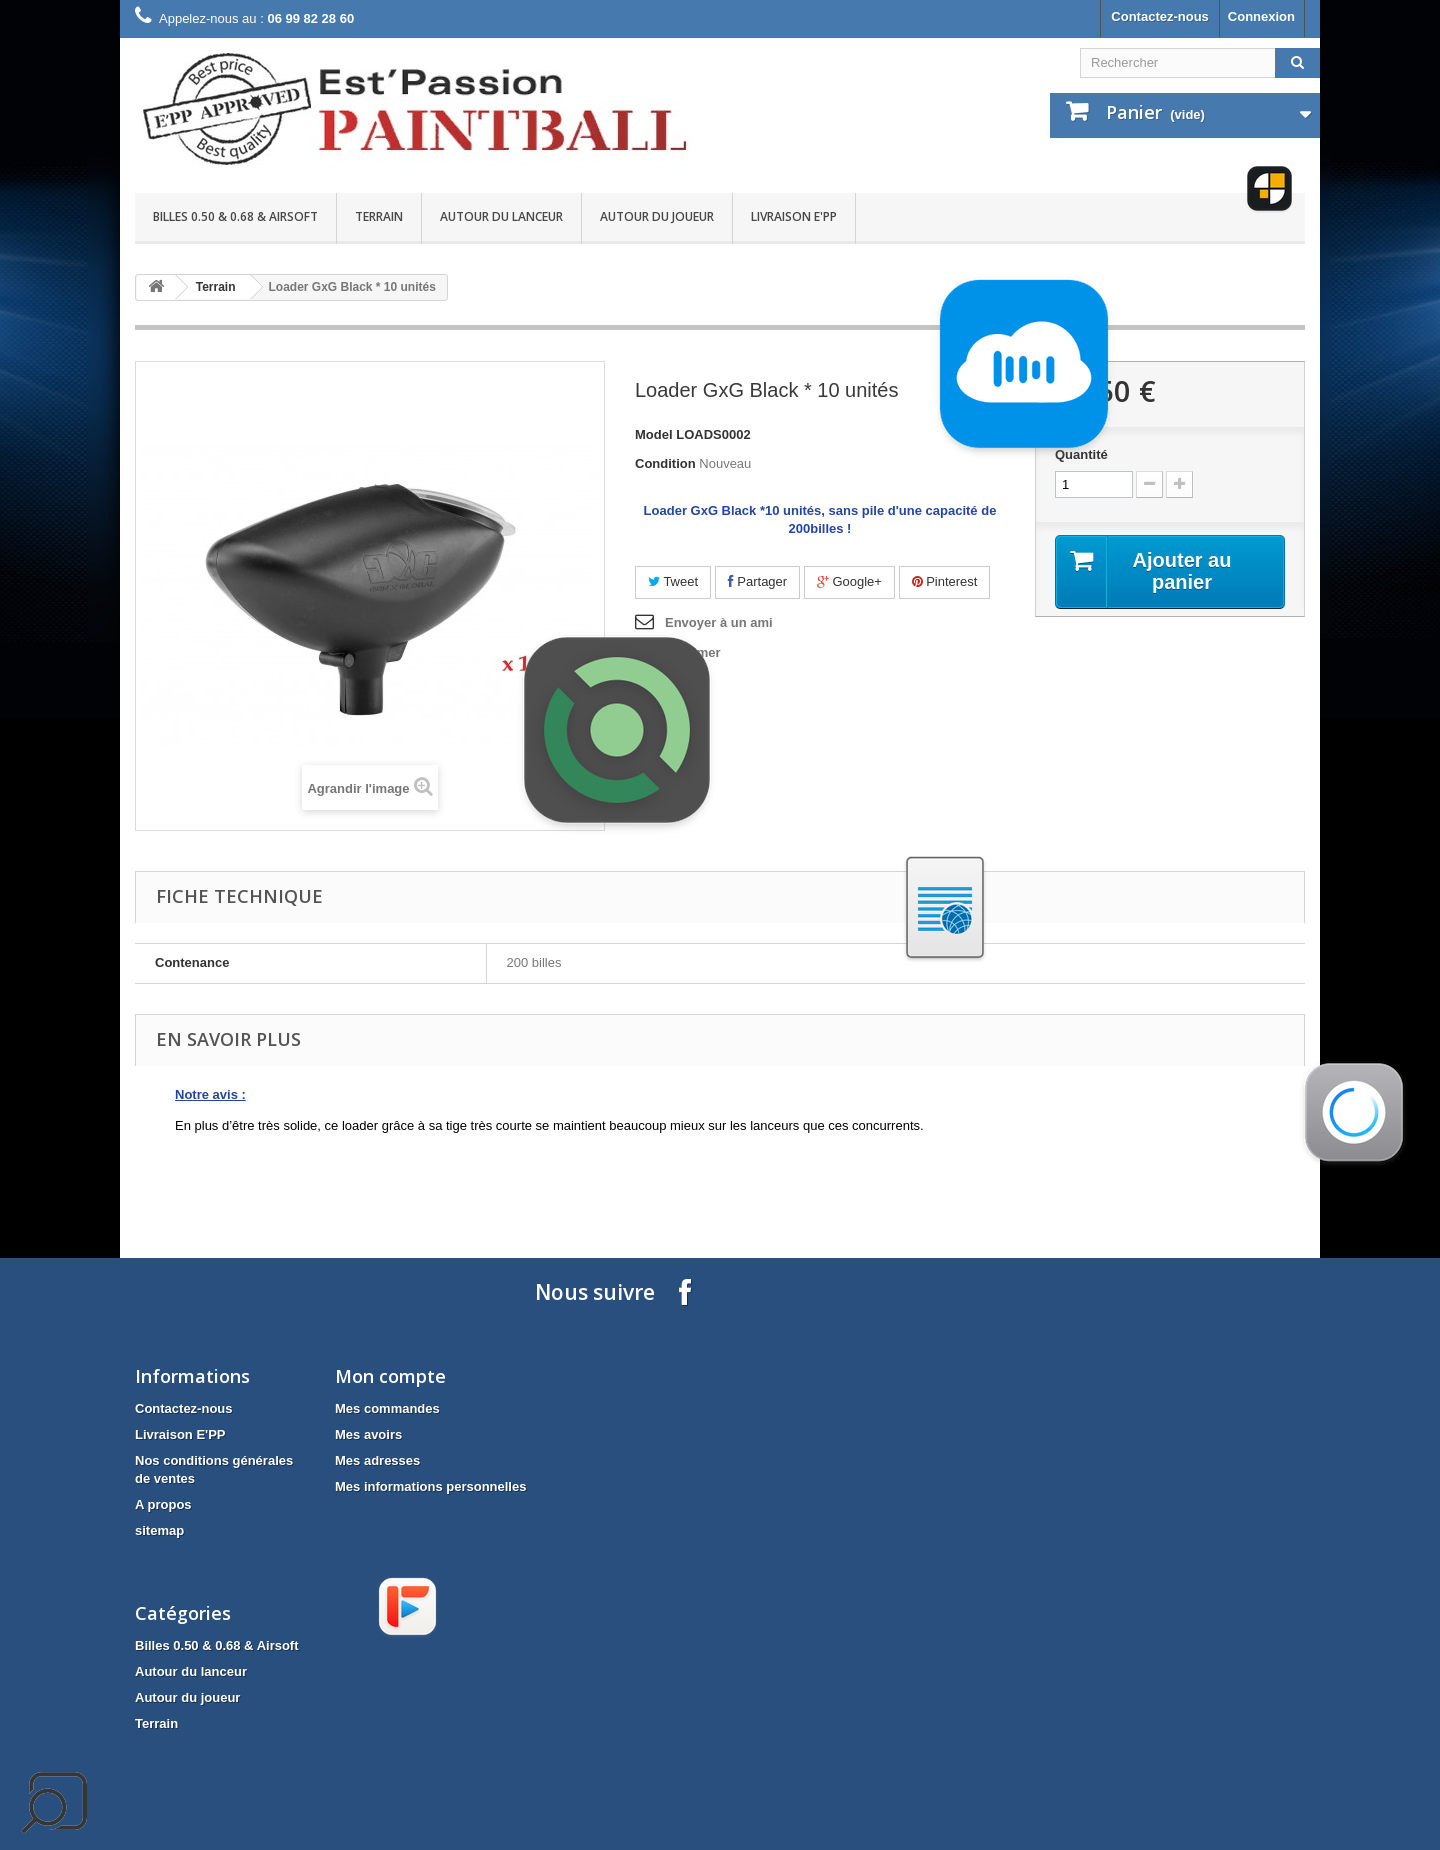 The width and height of the screenshot is (1440, 1850). Describe the element at coordinates (617, 730) in the screenshot. I see `open the void linux application` at that location.